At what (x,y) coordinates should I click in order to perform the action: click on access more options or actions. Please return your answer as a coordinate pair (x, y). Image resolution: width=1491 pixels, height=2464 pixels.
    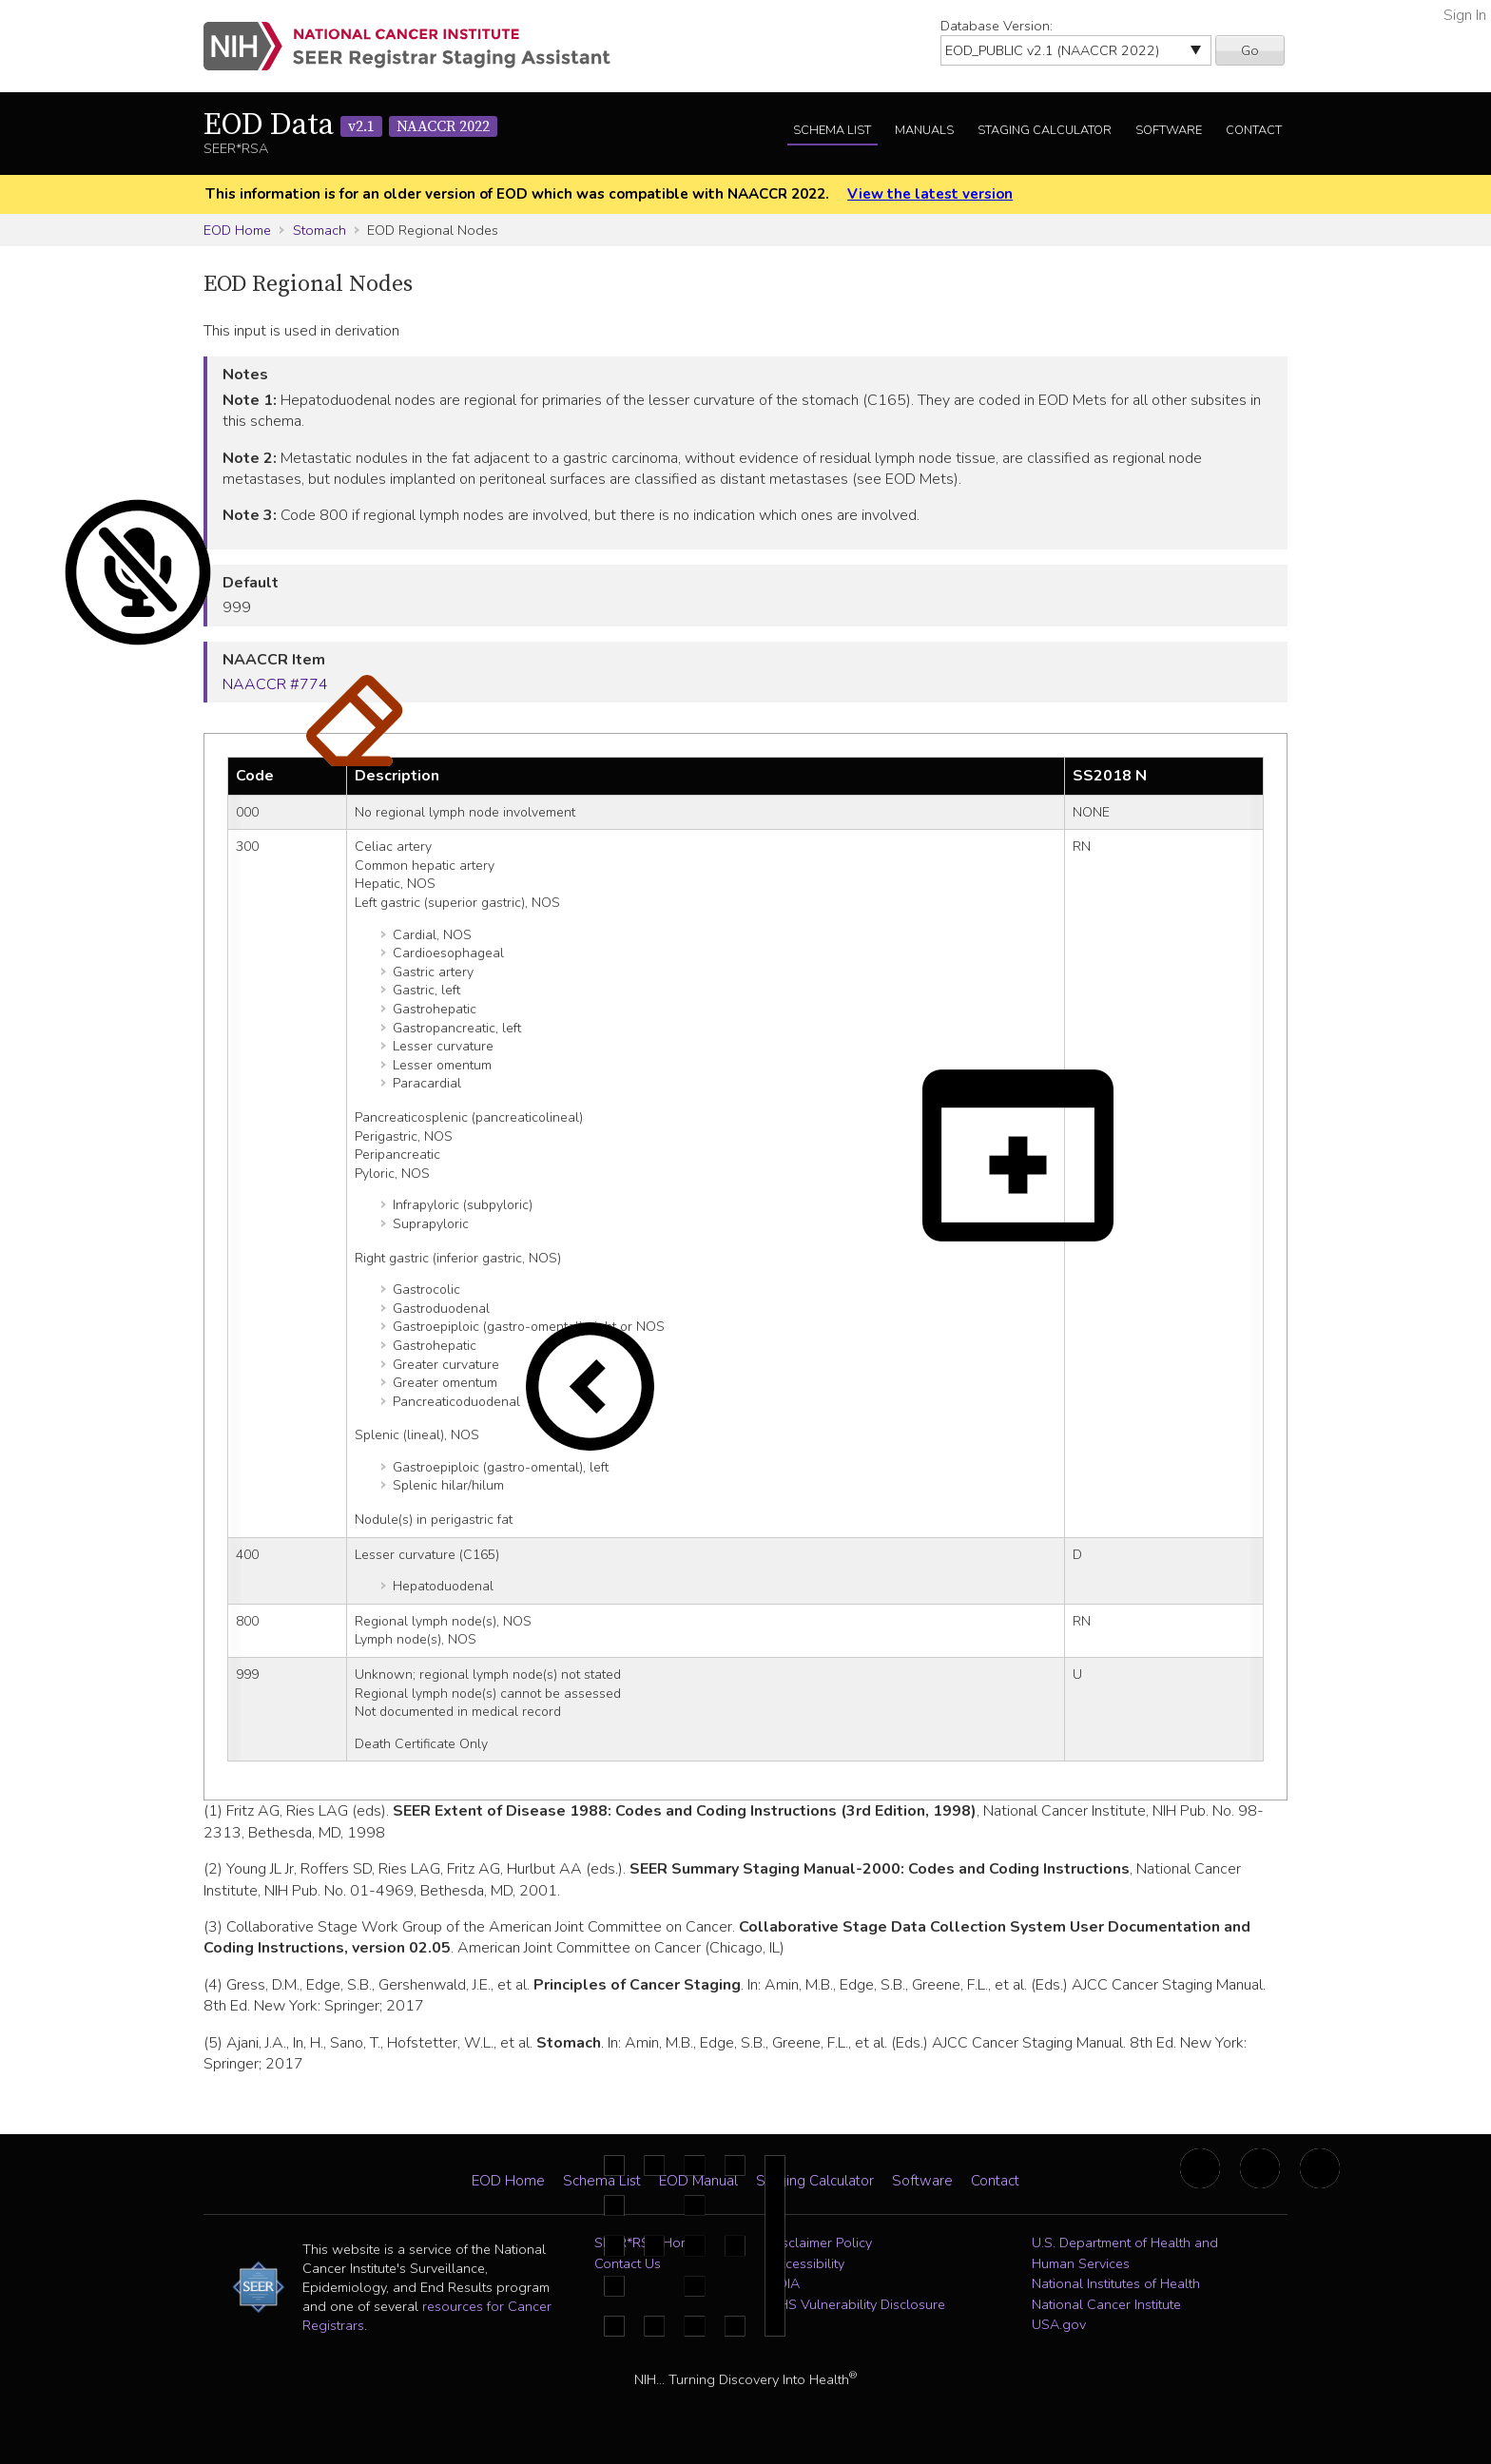
    Looking at the image, I should click on (1260, 2168).